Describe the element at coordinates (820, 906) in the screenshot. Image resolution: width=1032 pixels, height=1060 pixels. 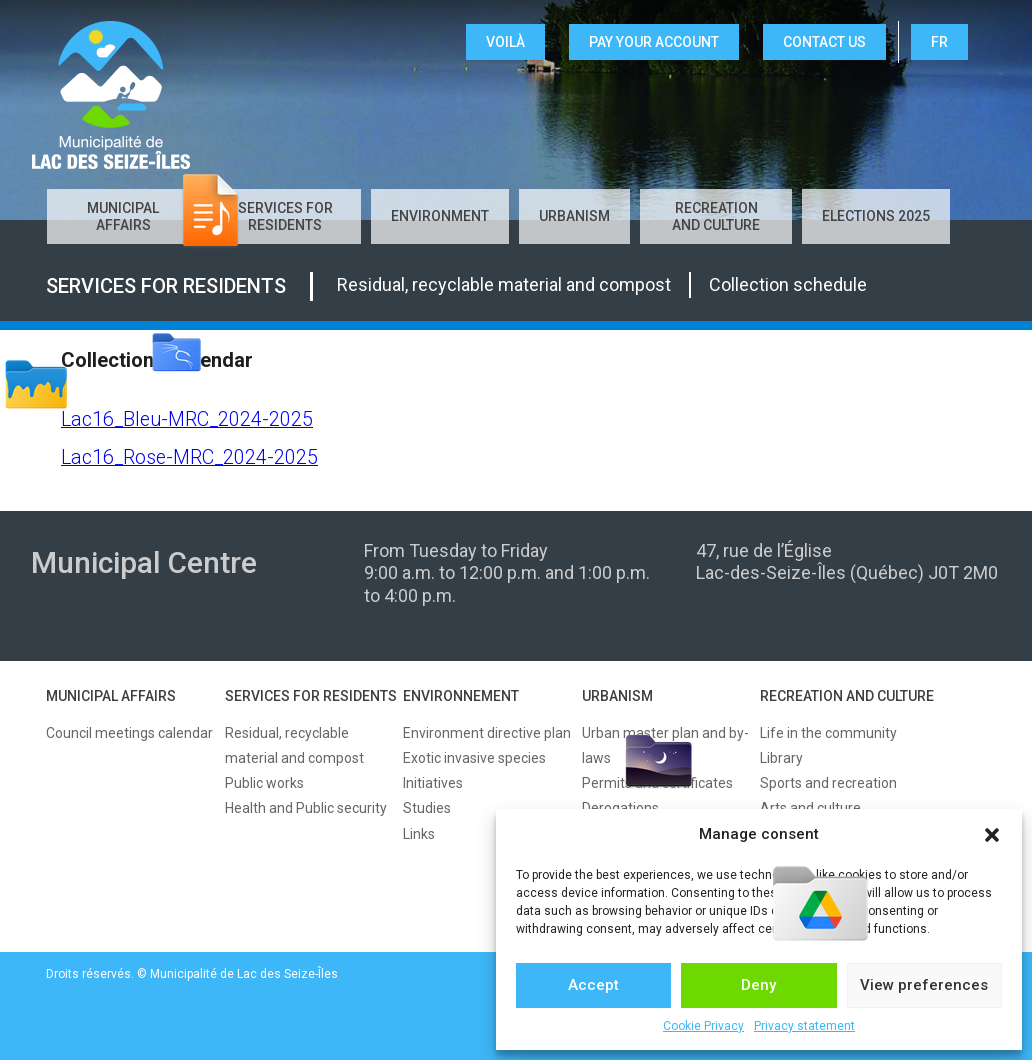
I see `open google drive folder` at that location.